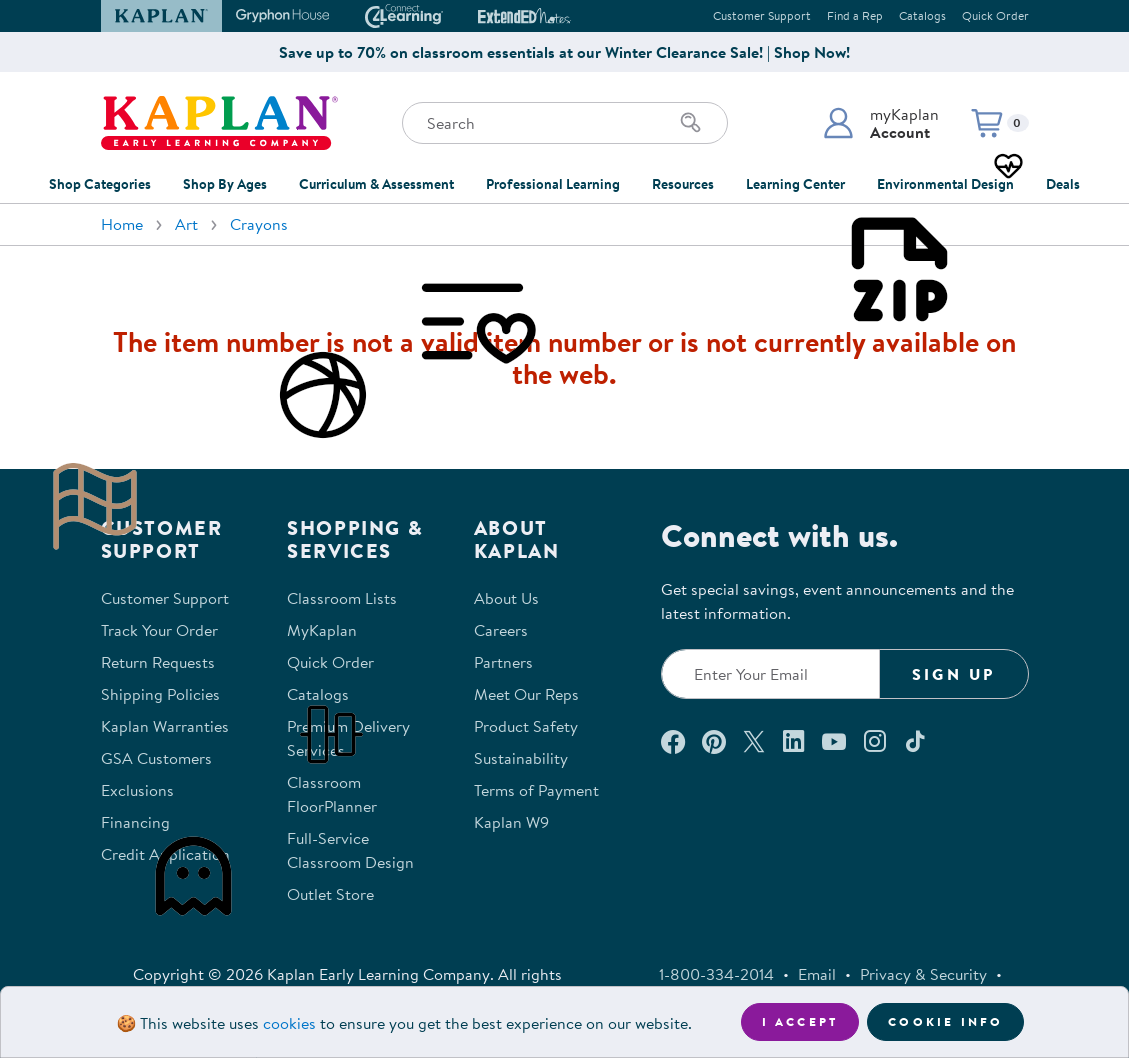  What do you see at coordinates (193, 877) in the screenshot?
I see `enable ghost mode or incognito browsing` at bounding box center [193, 877].